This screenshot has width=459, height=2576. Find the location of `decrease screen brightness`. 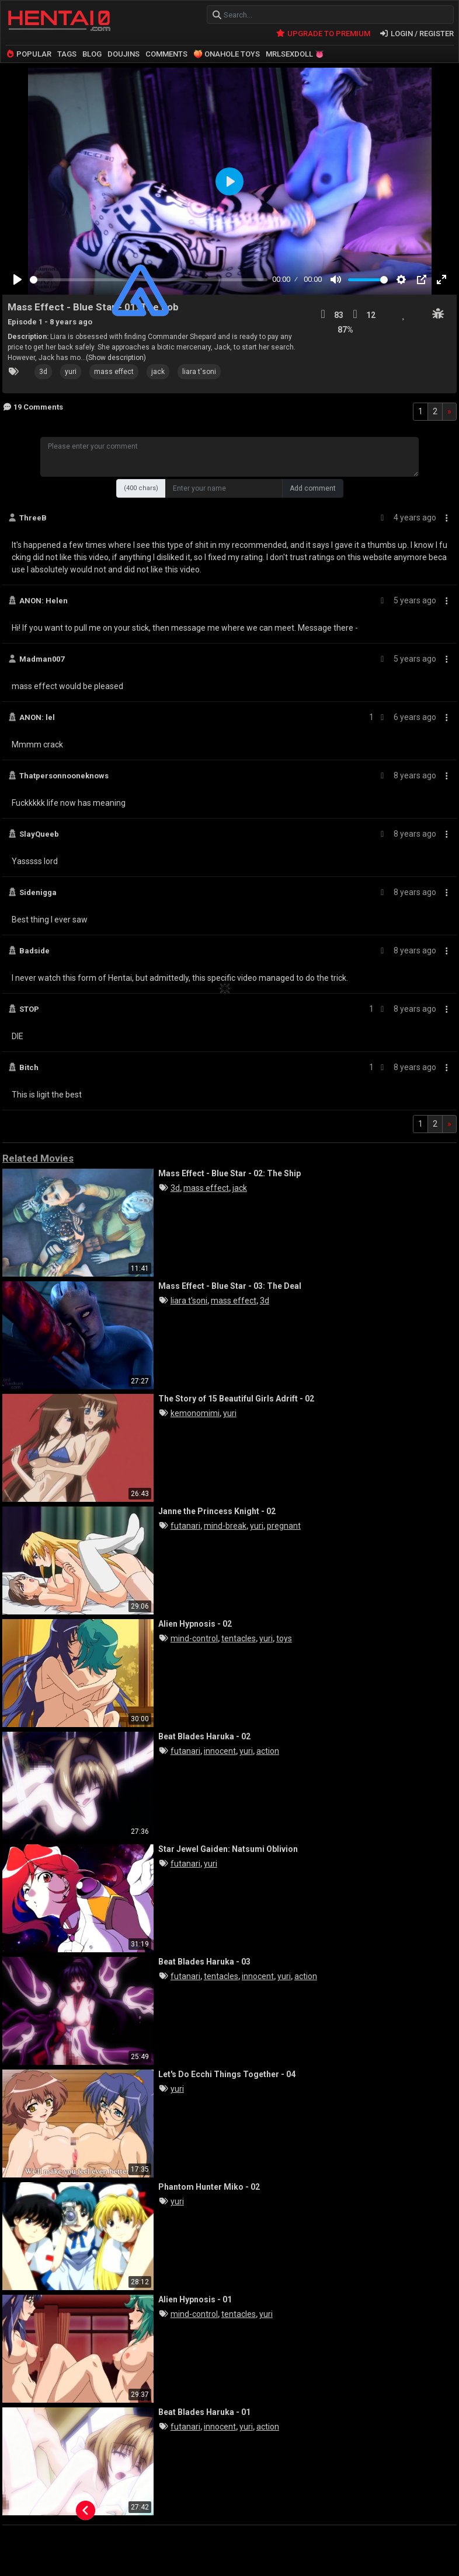

decrease screen brightness is located at coordinates (225, 988).